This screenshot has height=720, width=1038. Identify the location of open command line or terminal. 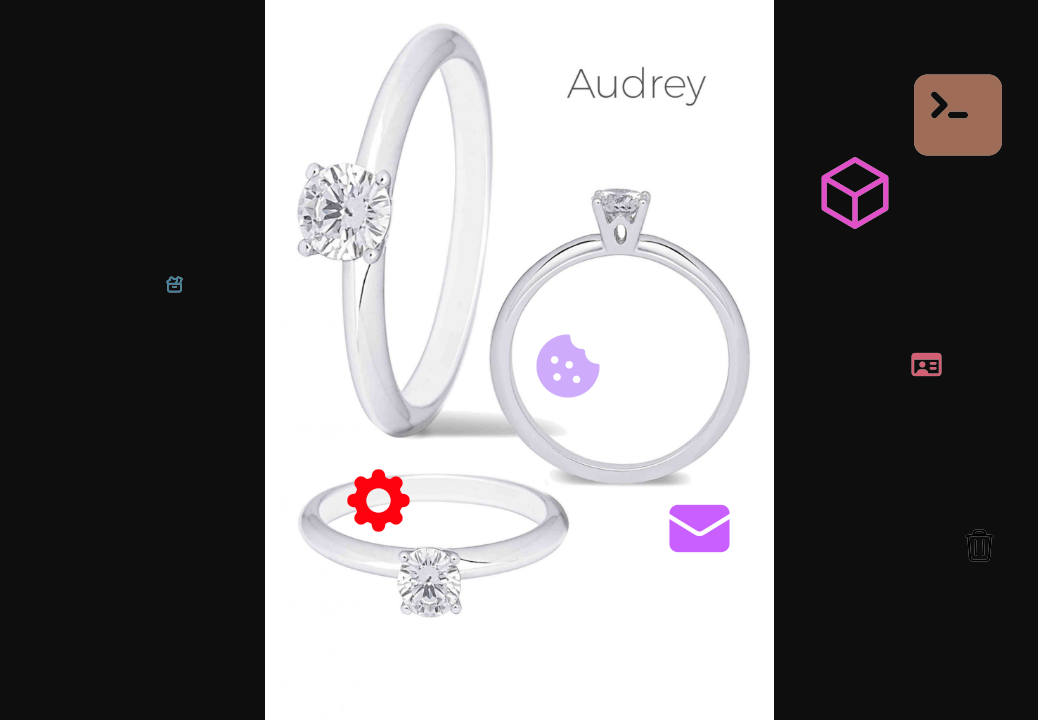
(958, 115).